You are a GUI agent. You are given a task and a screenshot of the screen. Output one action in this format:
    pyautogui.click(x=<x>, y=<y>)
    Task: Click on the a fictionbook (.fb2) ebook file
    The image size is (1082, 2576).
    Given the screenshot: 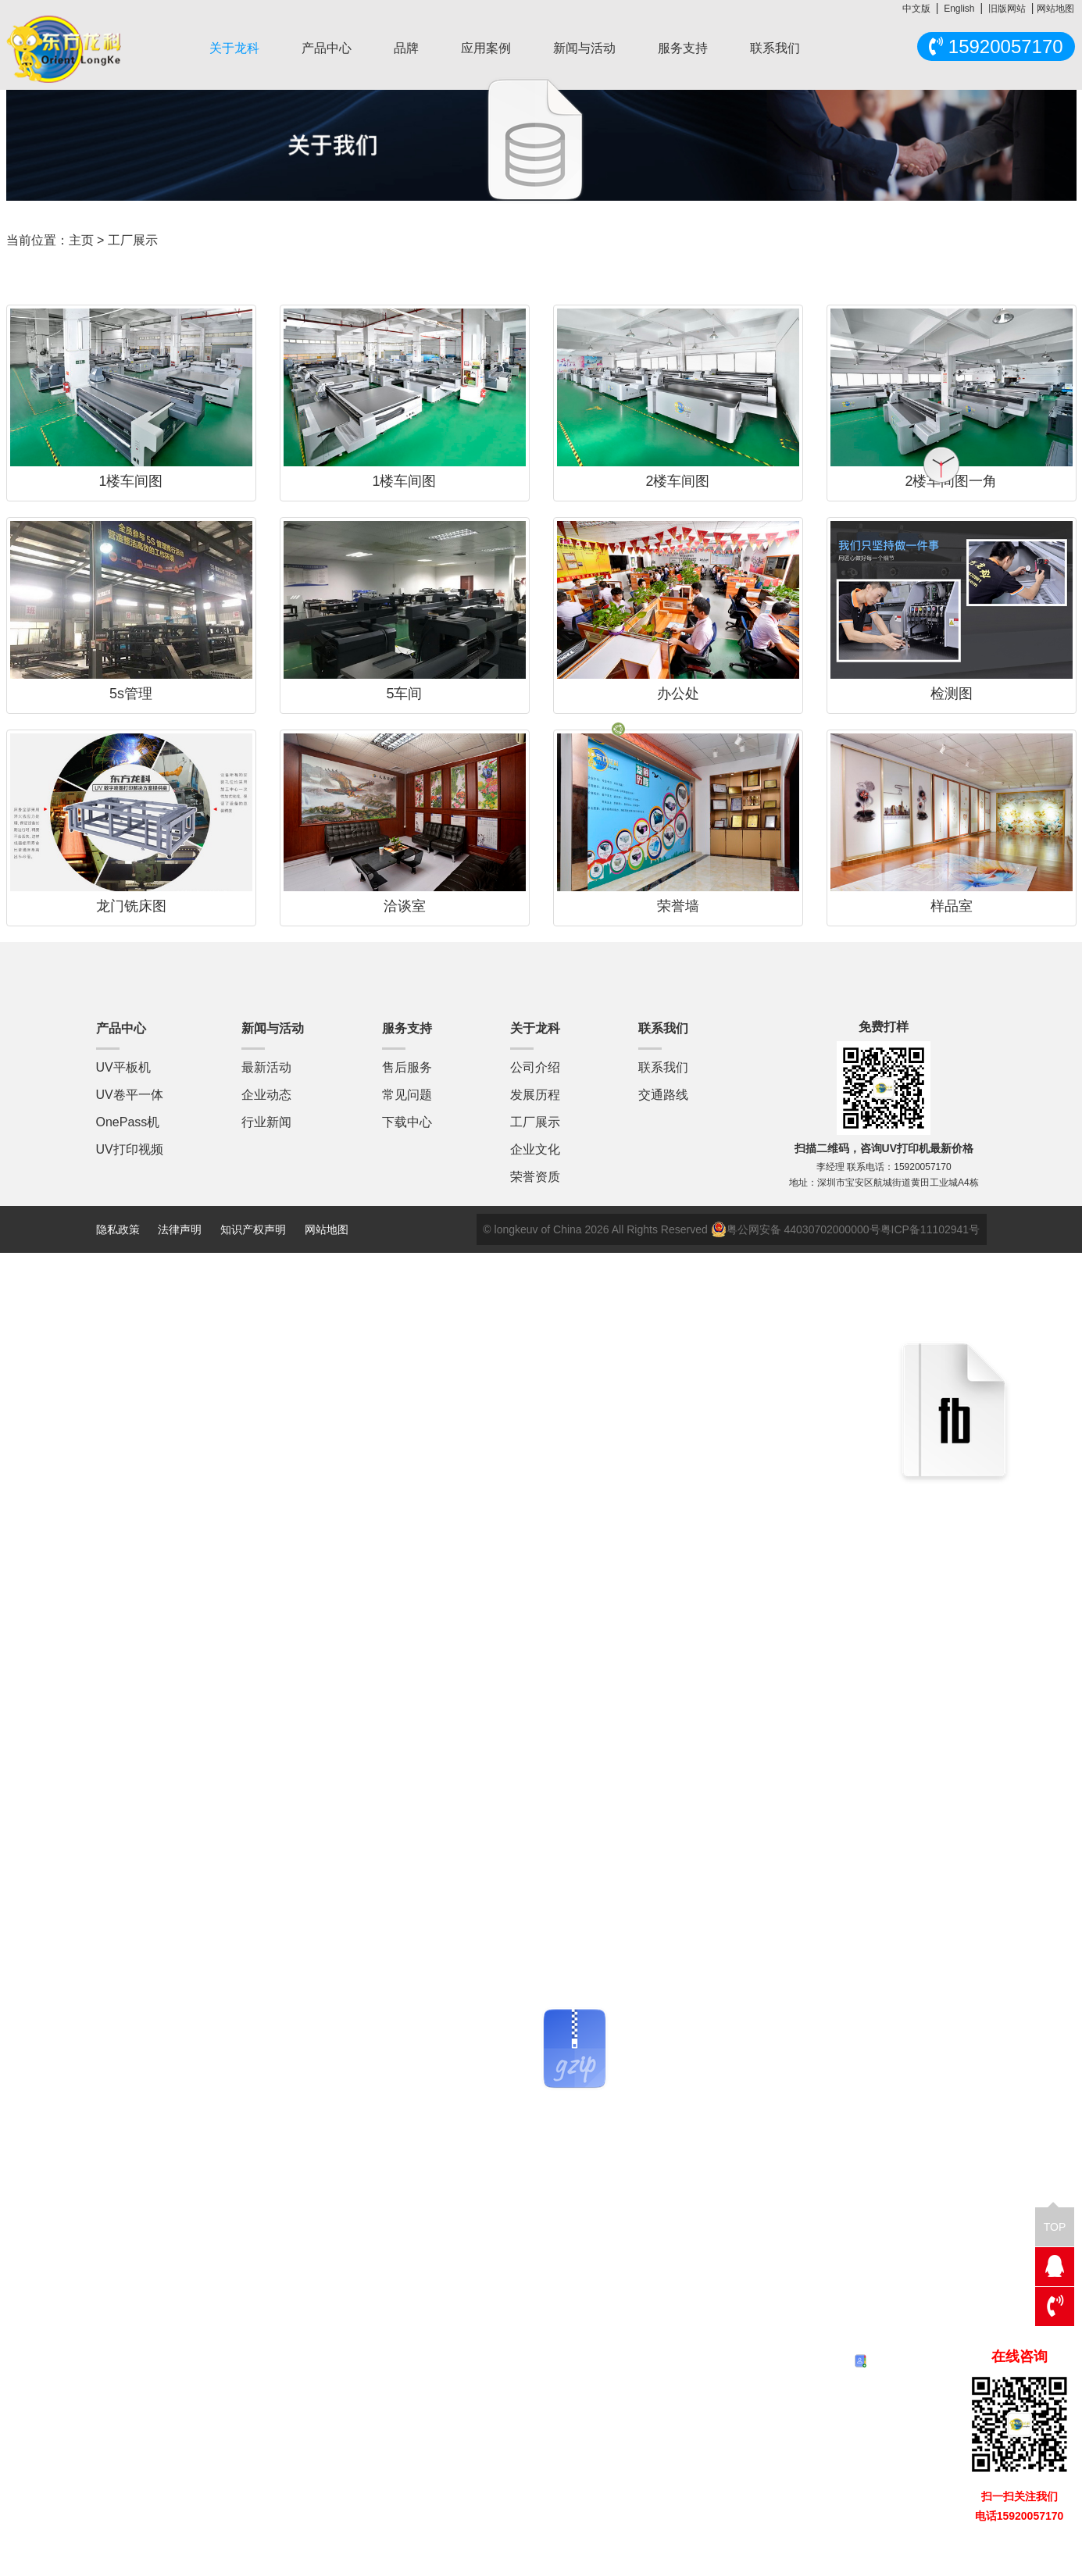 What is the action you would take?
    pyautogui.click(x=954, y=1412)
    